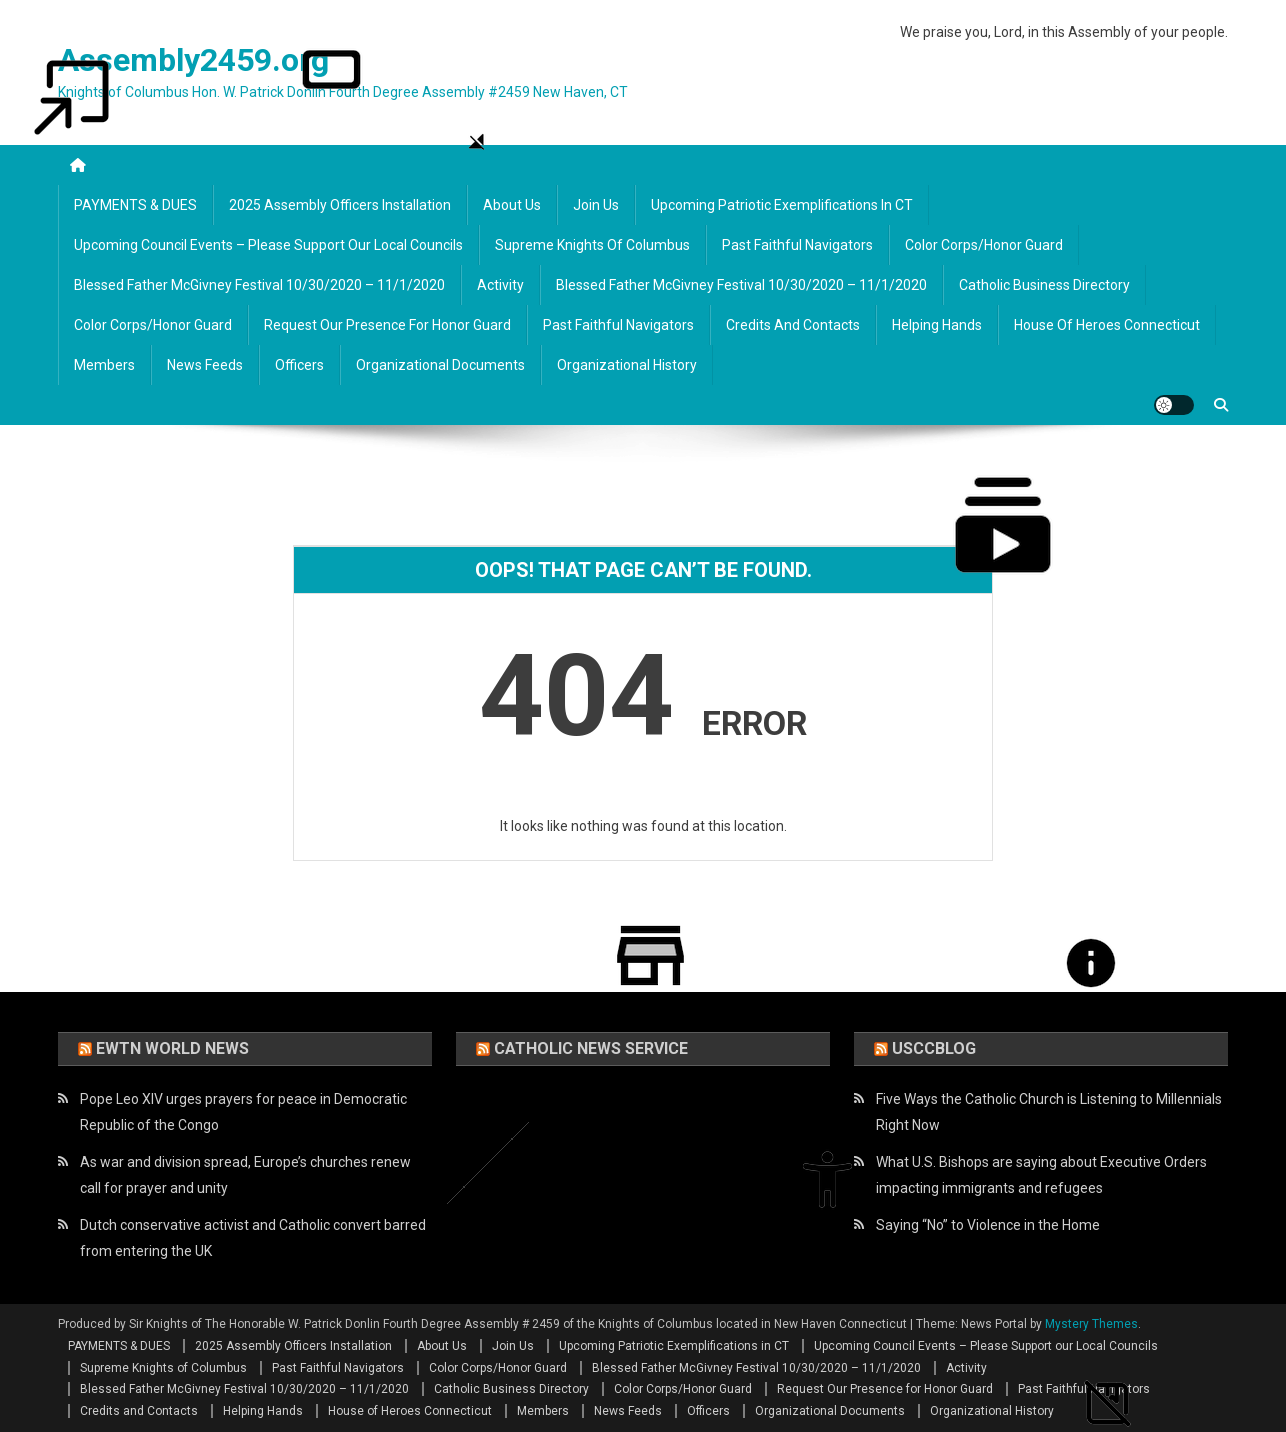 The image size is (1286, 1432). I want to click on indicates no cellular signal or mobile data unavailable, so click(476, 141).